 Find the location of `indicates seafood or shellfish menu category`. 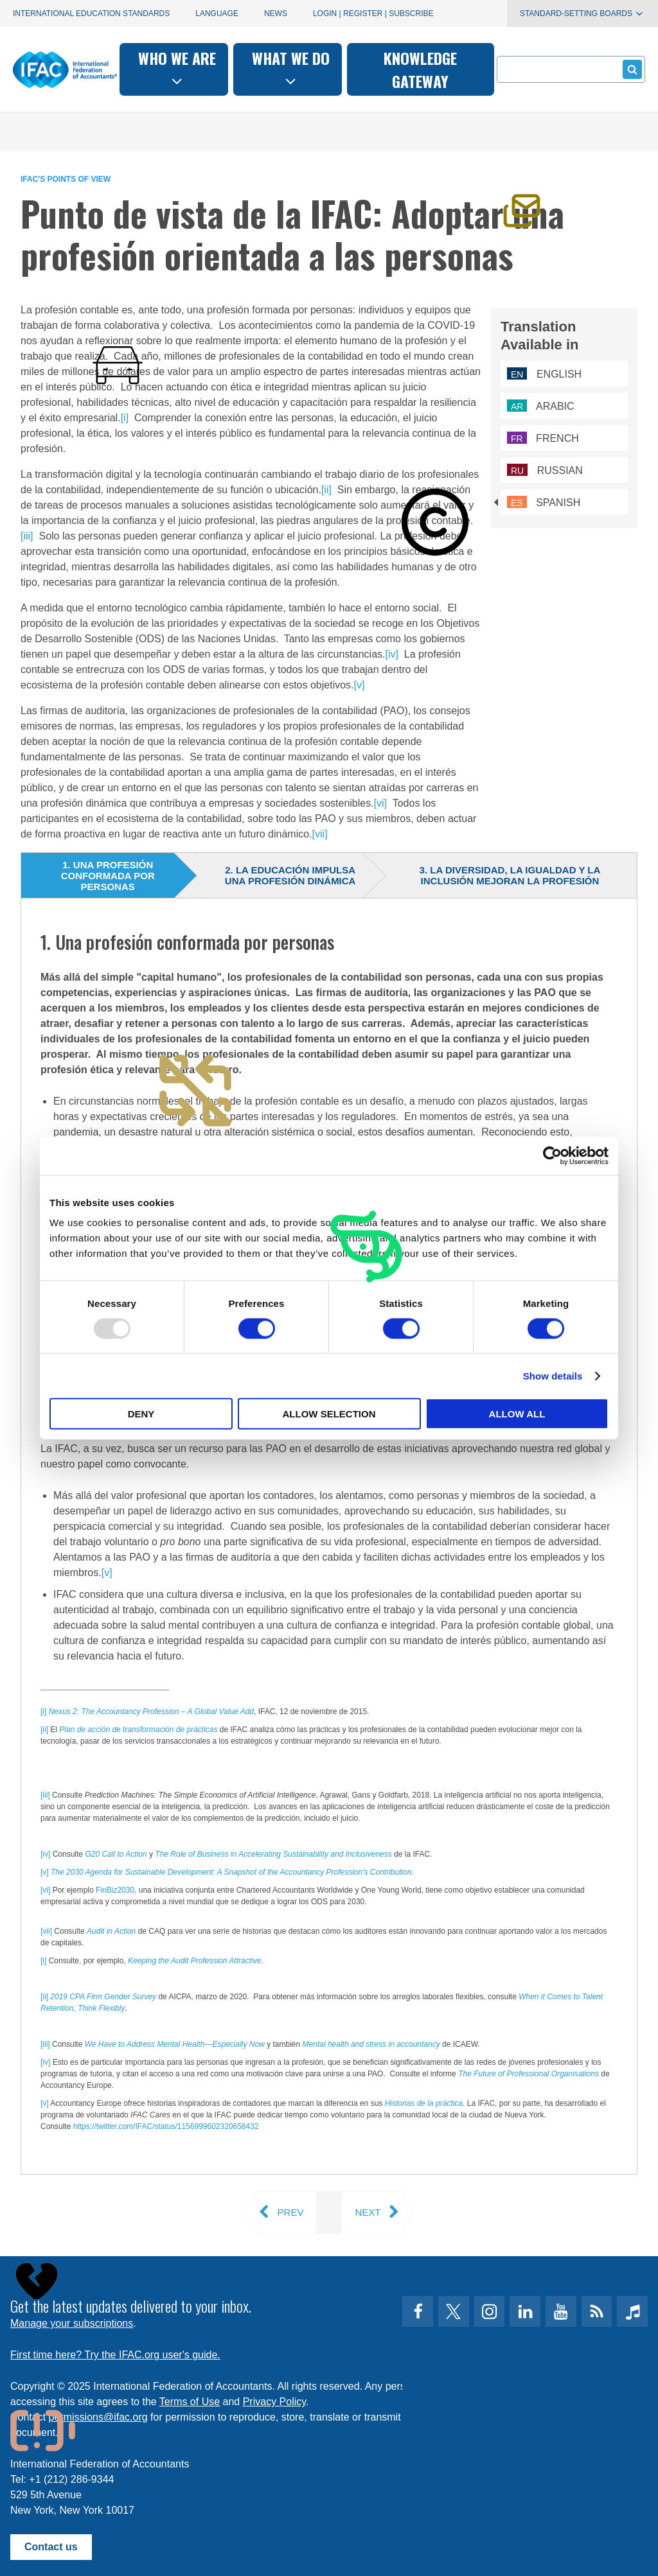

indicates seafood or shellfish menu category is located at coordinates (366, 1247).